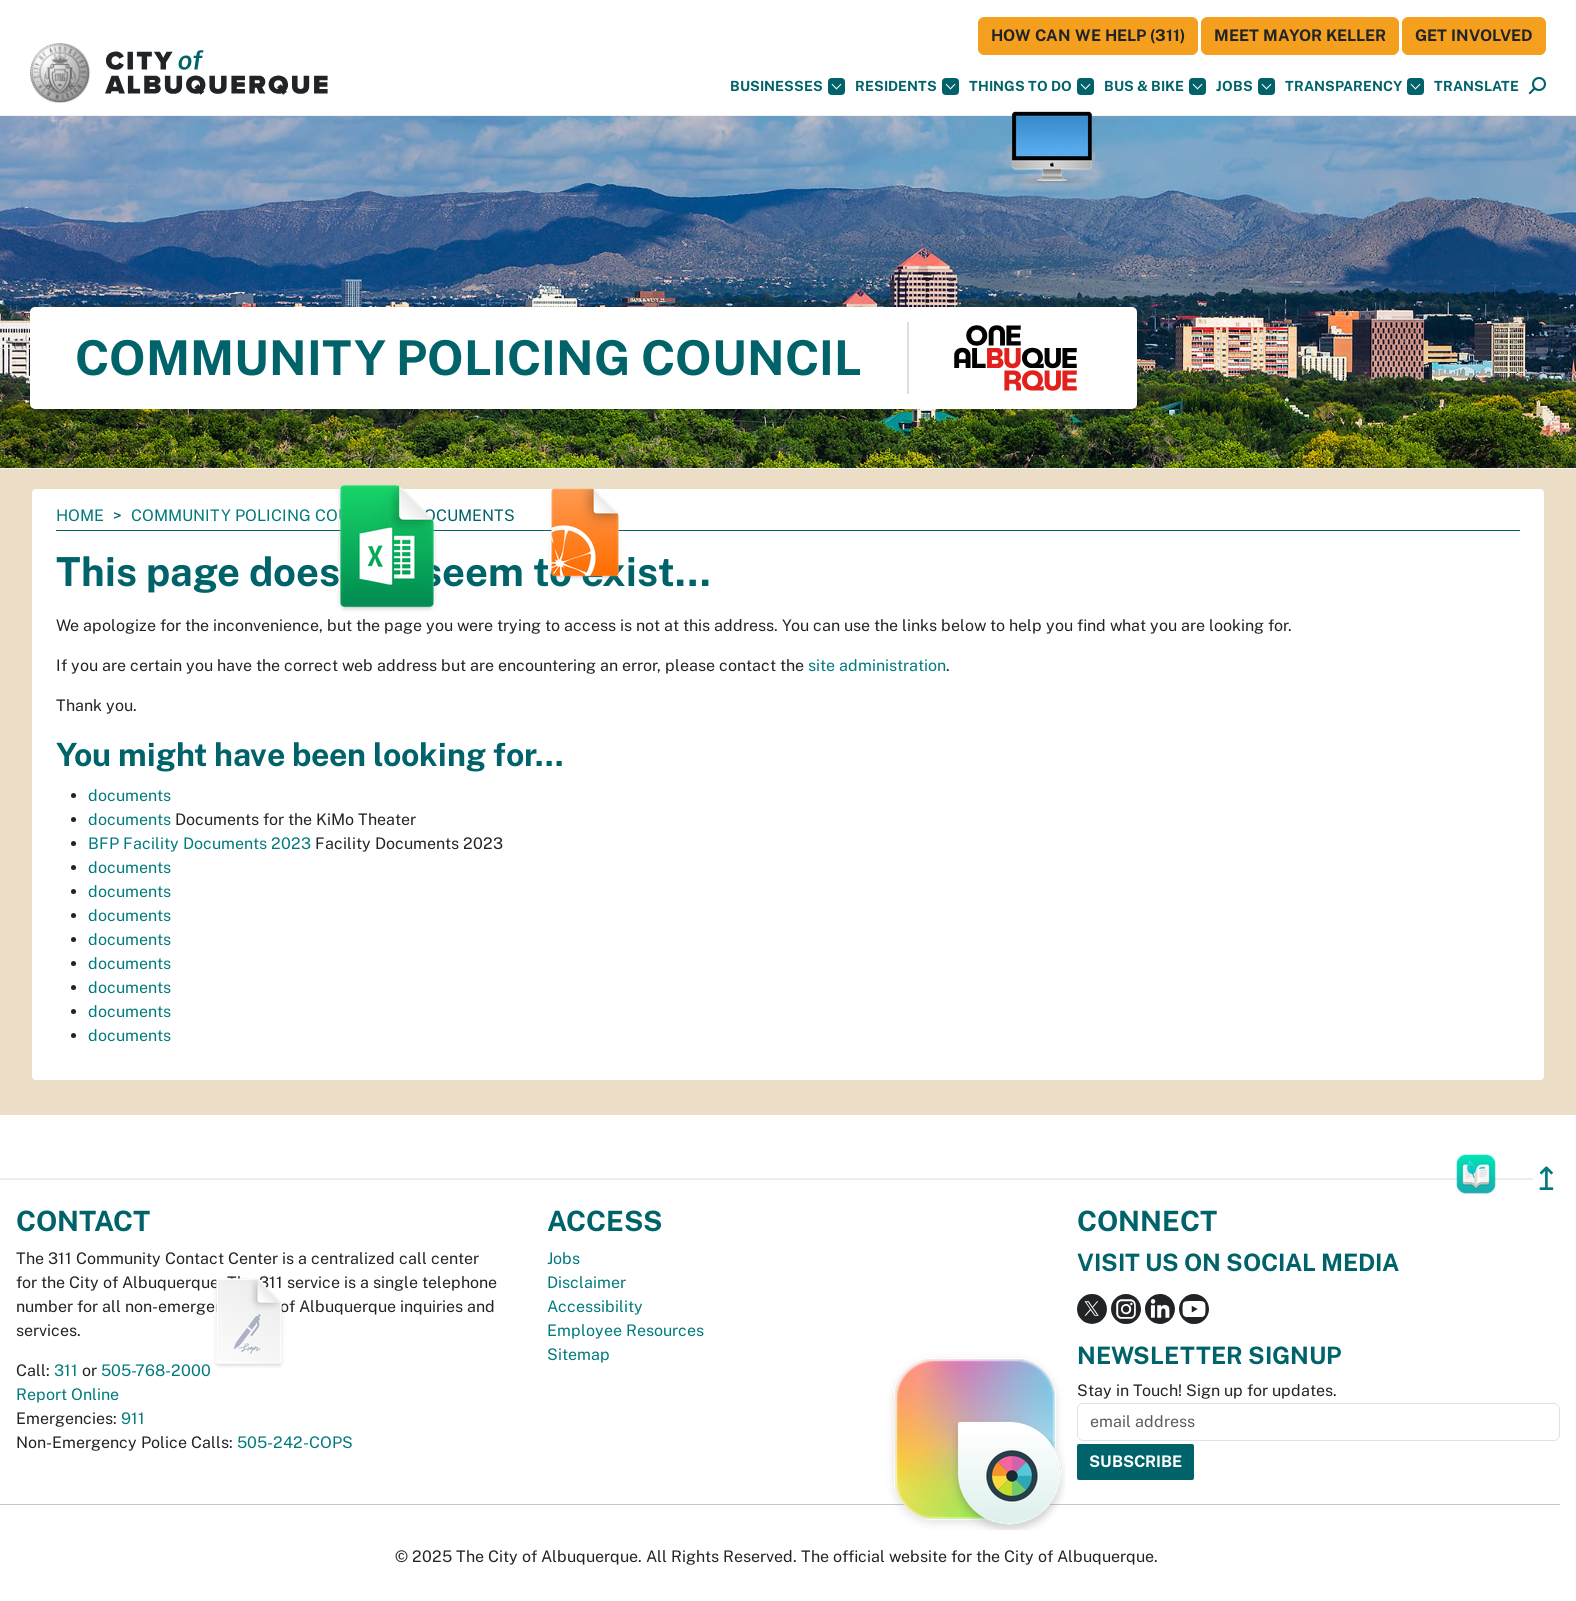 This screenshot has height=1601, width=1576. I want to click on a PGP signature file used to verify authenticity, so click(249, 1323).